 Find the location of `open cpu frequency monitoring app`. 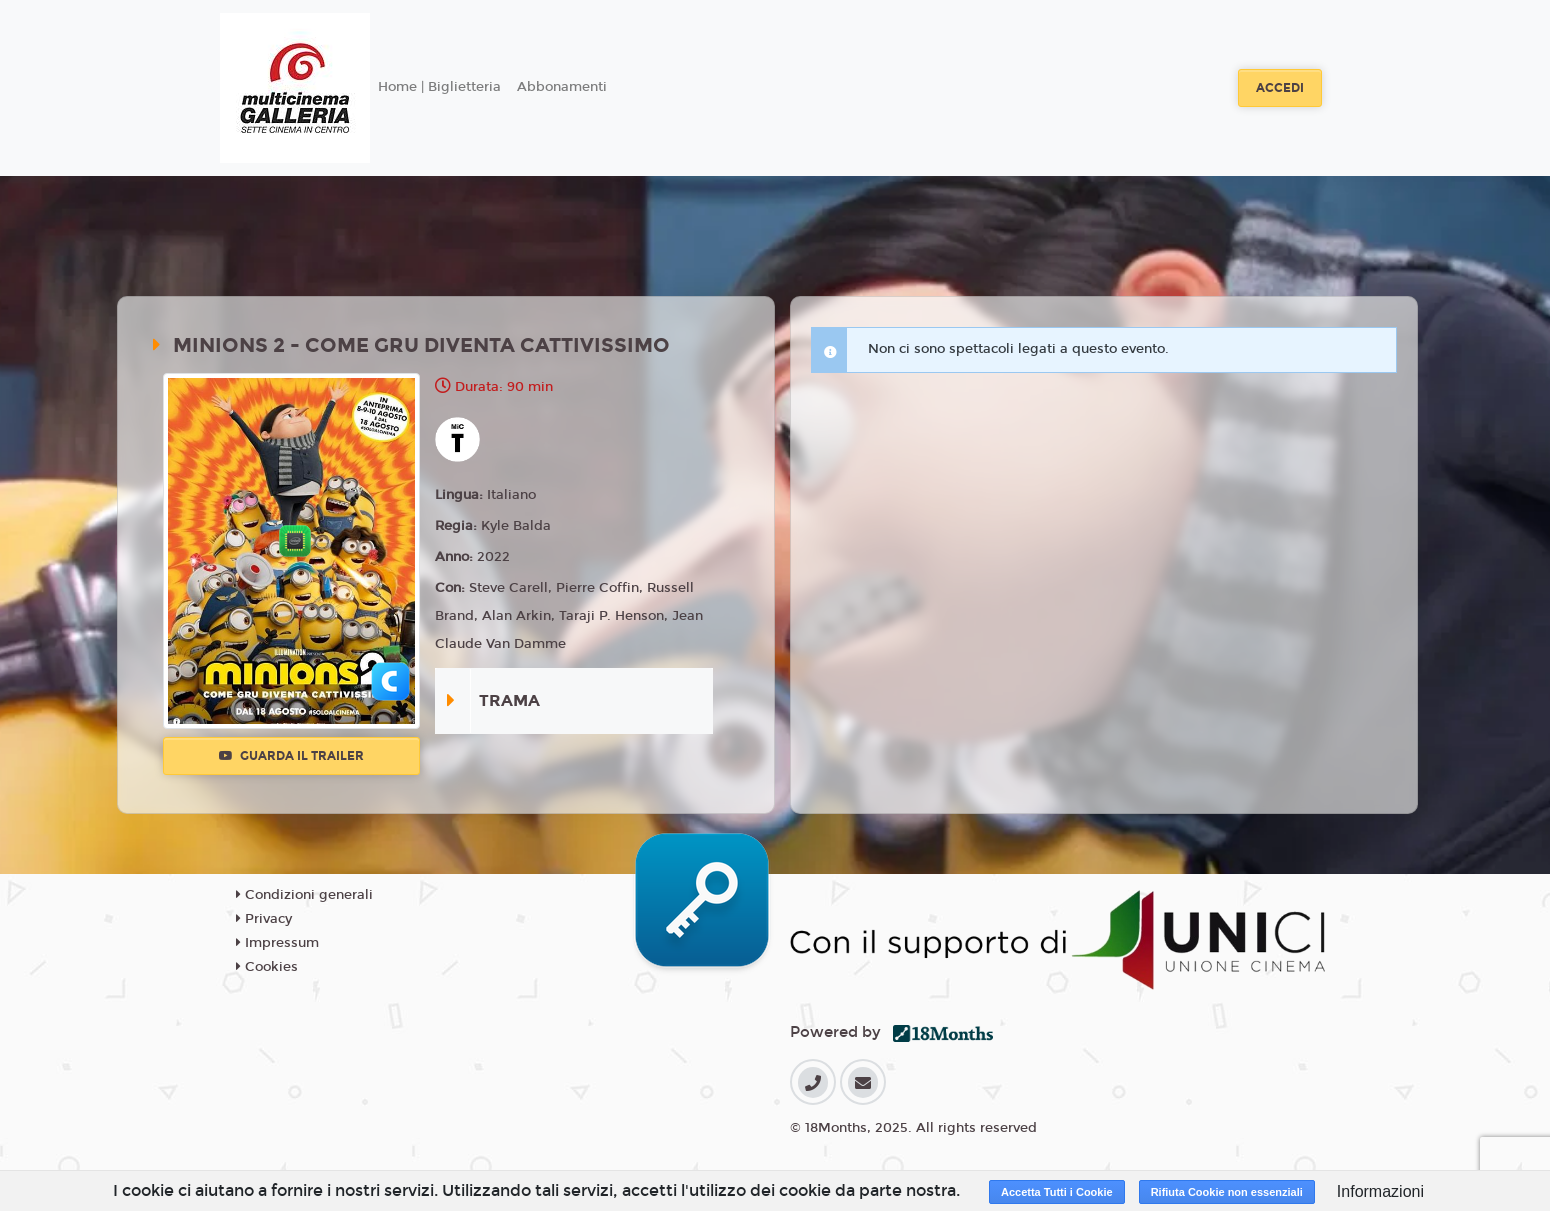

open cpu frequency monitoring app is located at coordinates (295, 541).